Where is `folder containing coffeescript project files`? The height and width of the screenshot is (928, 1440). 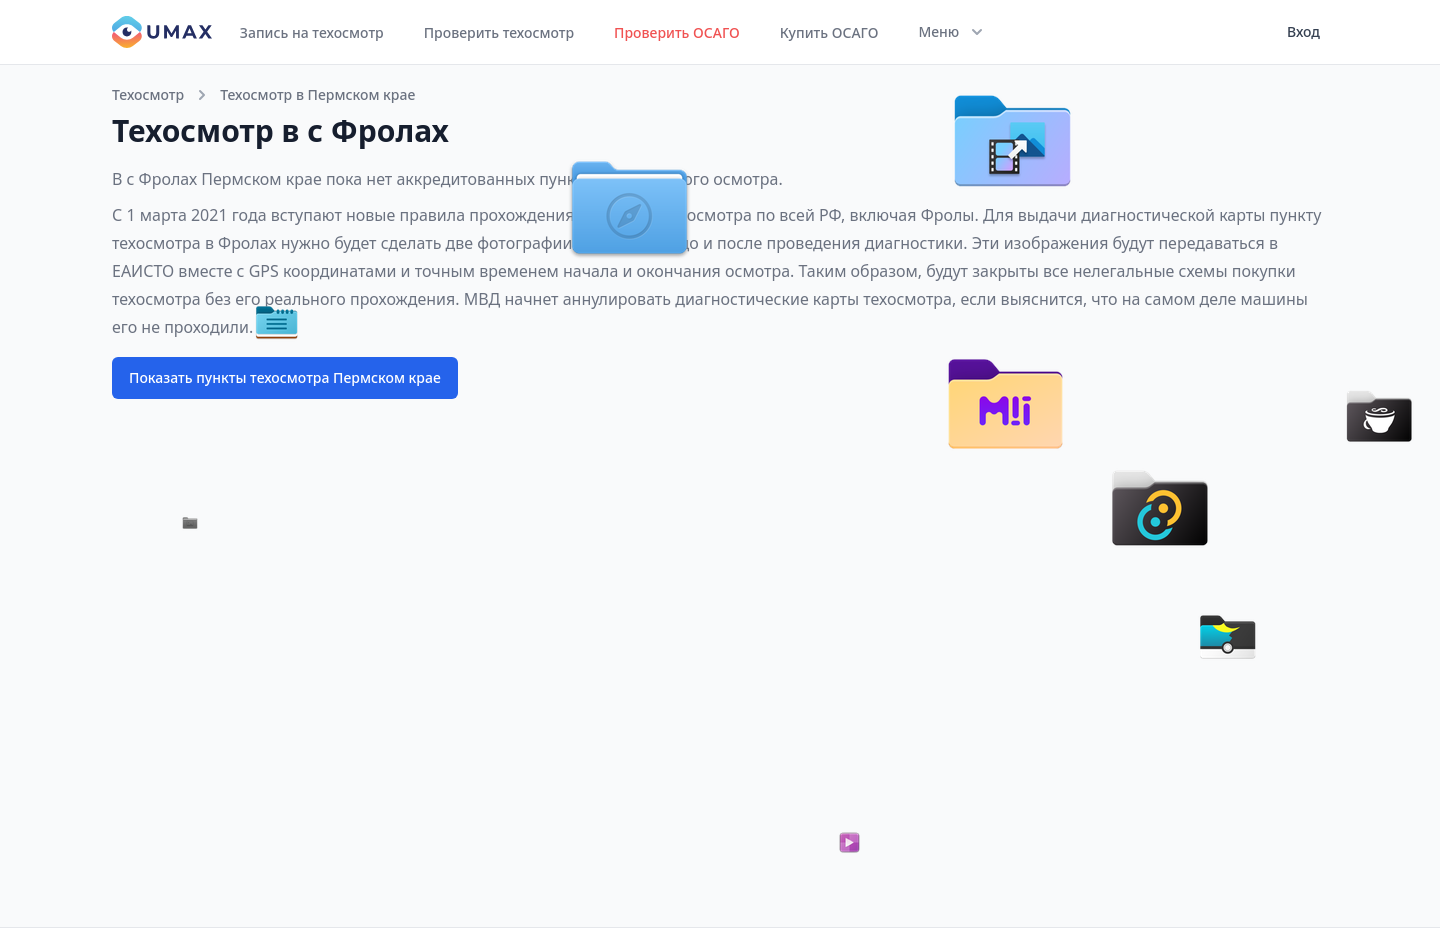
folder containing coffeescript project files is located at coordinates (1379, 418).